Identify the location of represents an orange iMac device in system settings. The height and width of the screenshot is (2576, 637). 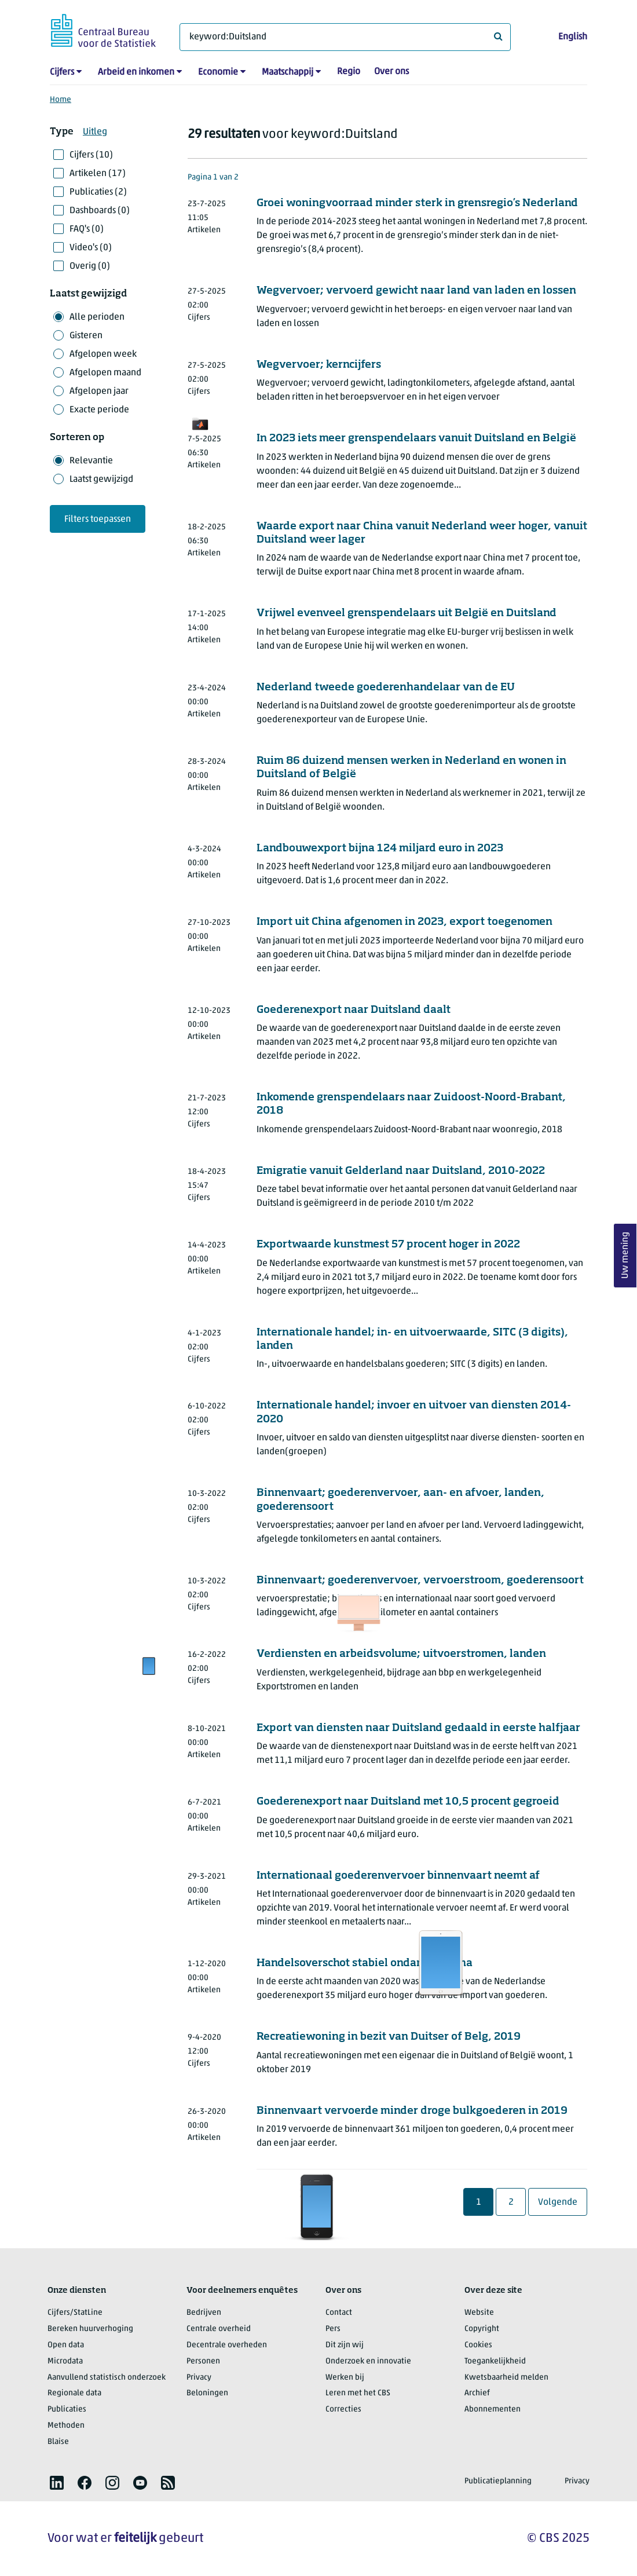
(358, 1612).